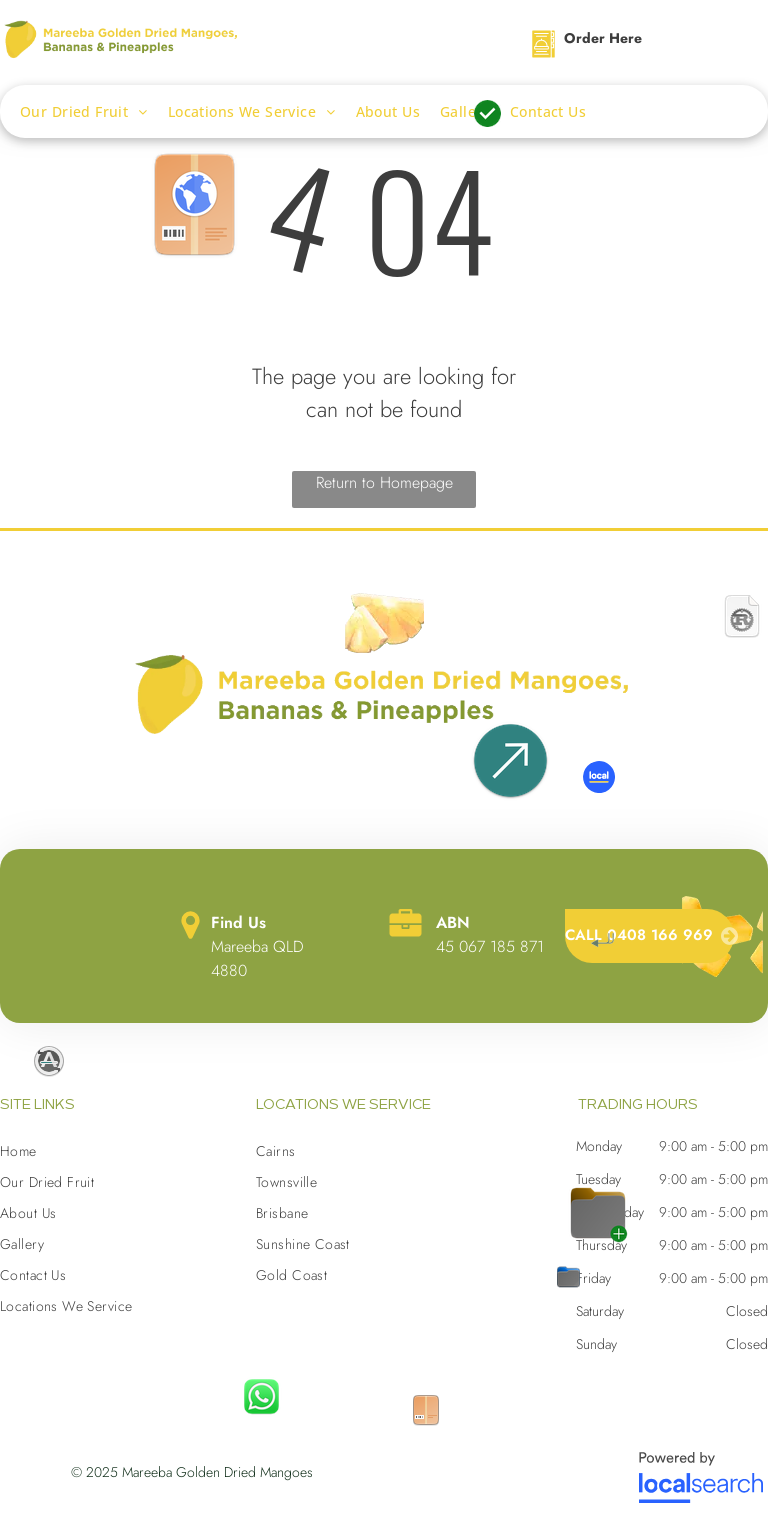 Image resolution: width=768 pixels, height=1524 pixels. What do you see at coordinates (194, 204) in the screenshot?
I see `indicates package cache is being updated` at bounding box center [194, 204].